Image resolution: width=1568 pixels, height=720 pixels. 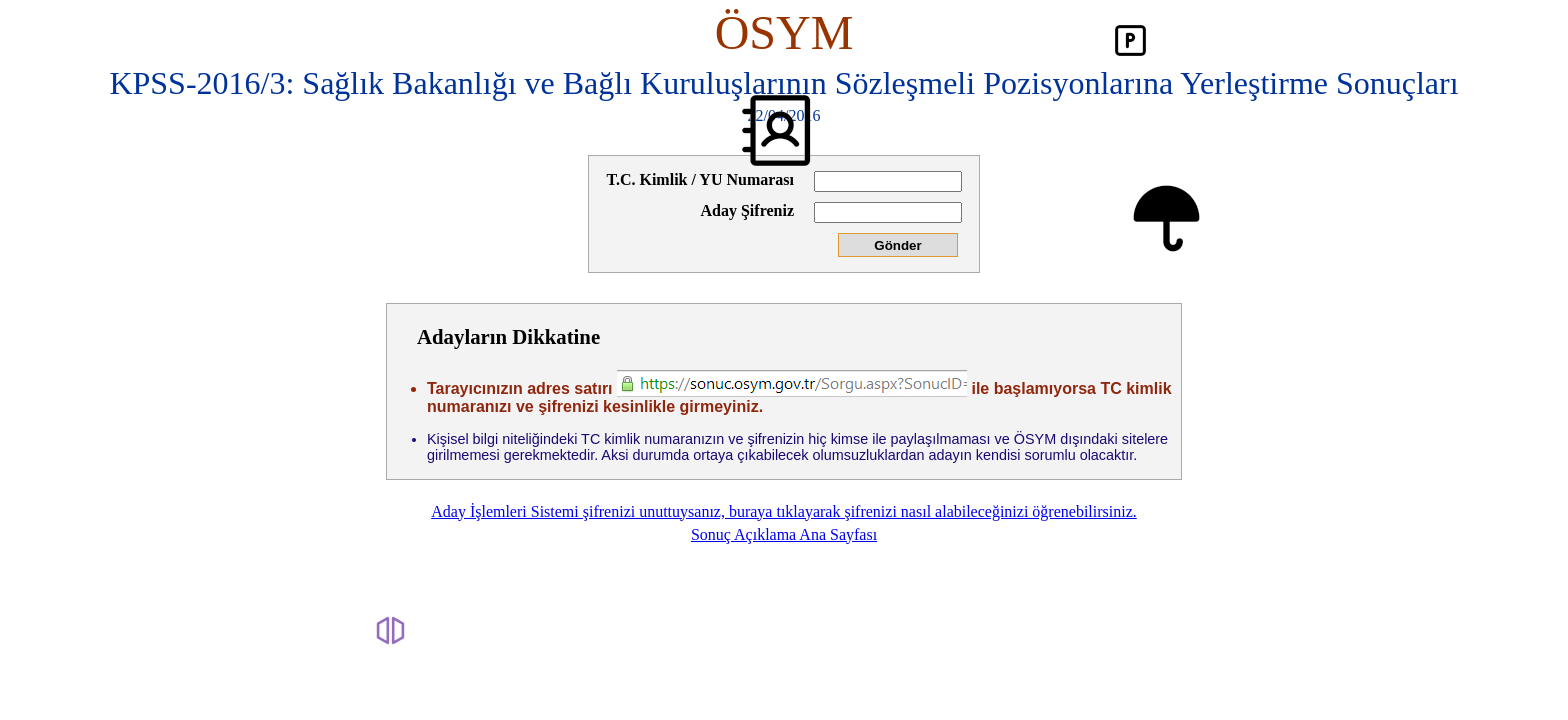 What do you see at coordinates (390, 630) in the screenshot?
I see `MetaBrainz logo` at bounding box center [390, 630].